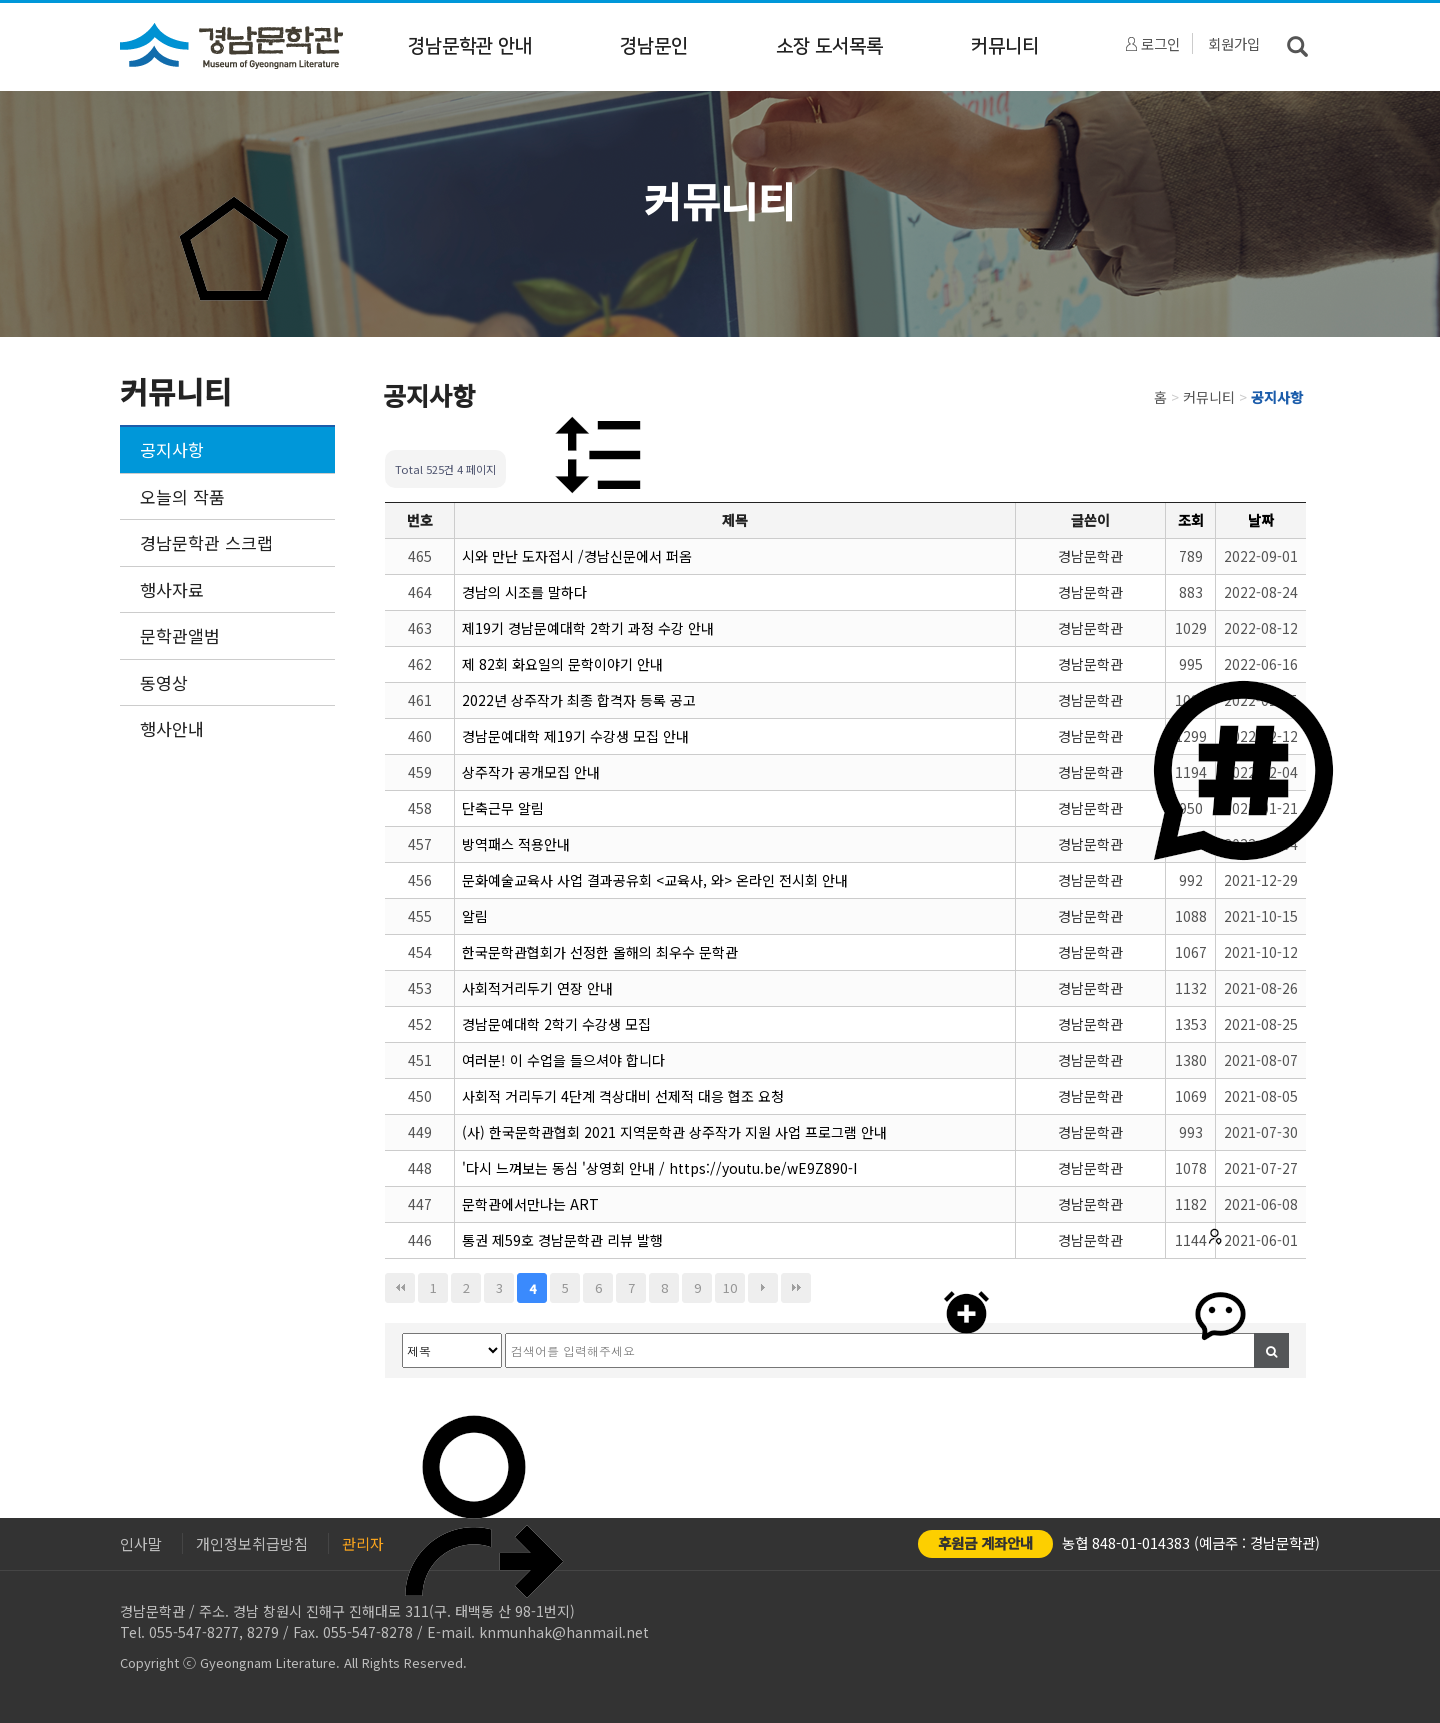  I want to click on adjust line height or text spacing, so click(602, 455).